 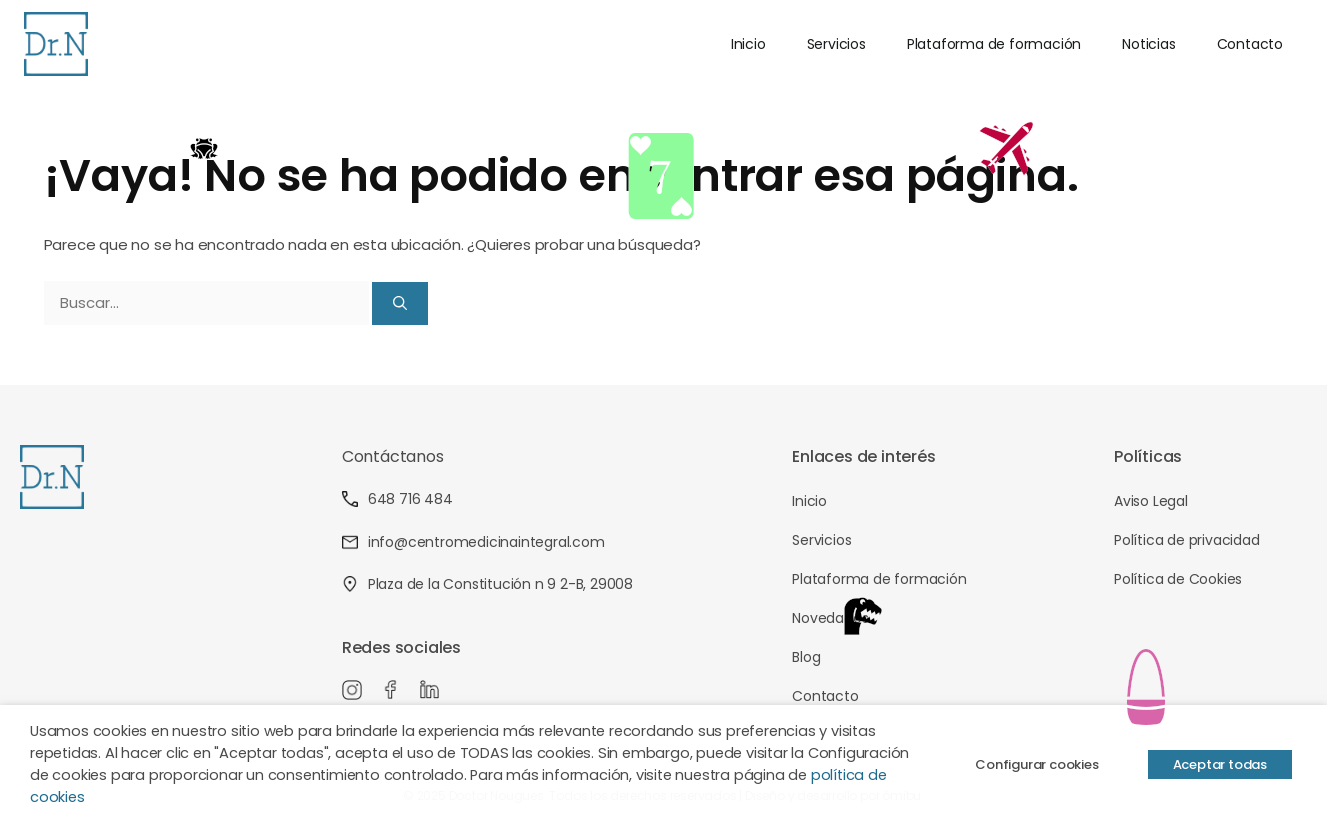 What do you see at coordinates (661, 176) in the screenshot?
I see `seven of hearts playing card` at bounding box center [661, 176].